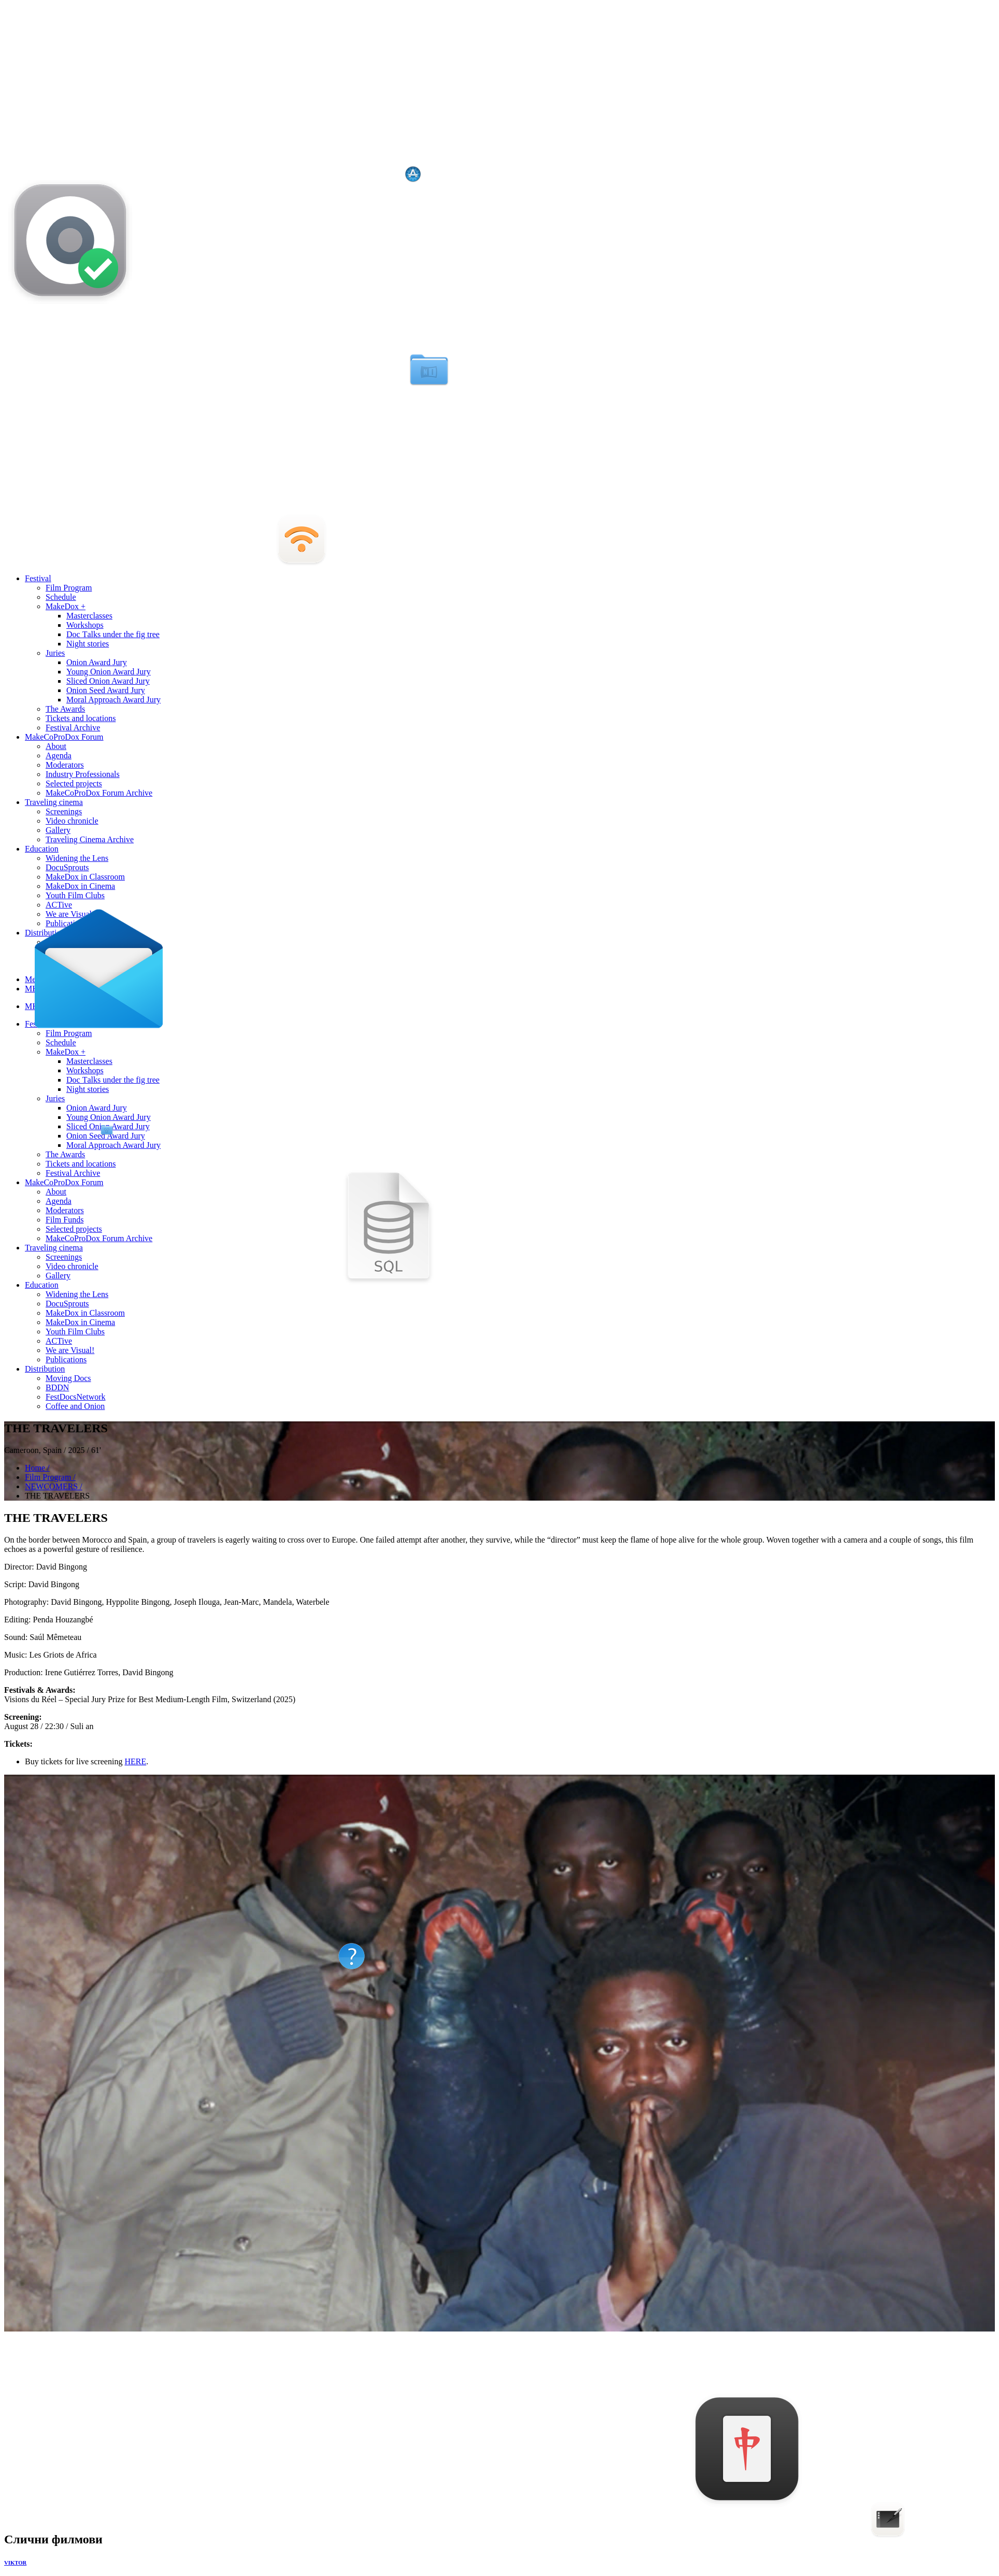 The image size is (999, 2576). I want to click on open the mail app, so click(98, 972).